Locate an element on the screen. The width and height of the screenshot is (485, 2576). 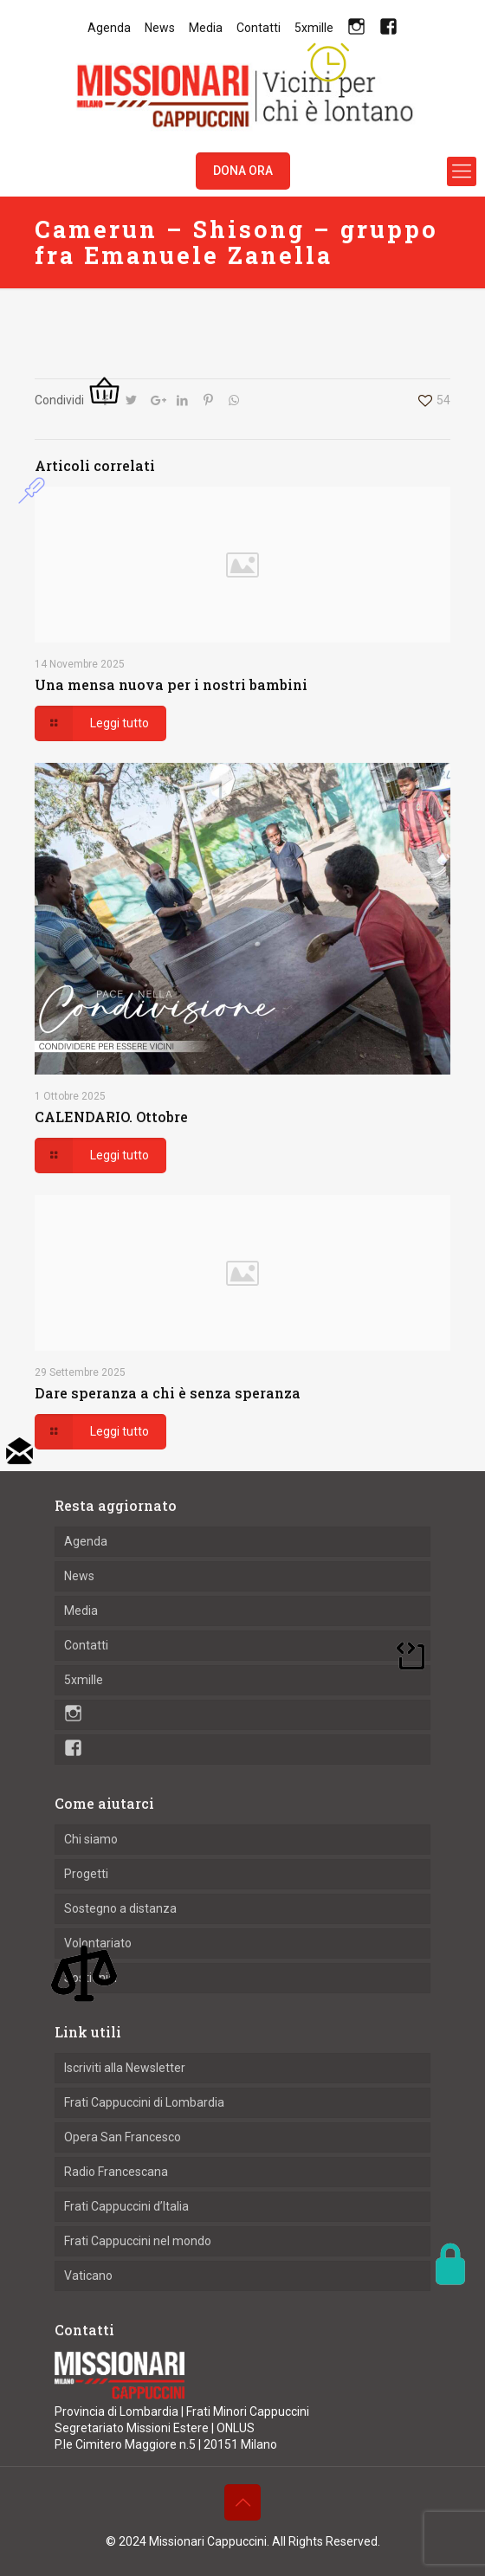
set or manage alarms is located at coordinates (328, 62).